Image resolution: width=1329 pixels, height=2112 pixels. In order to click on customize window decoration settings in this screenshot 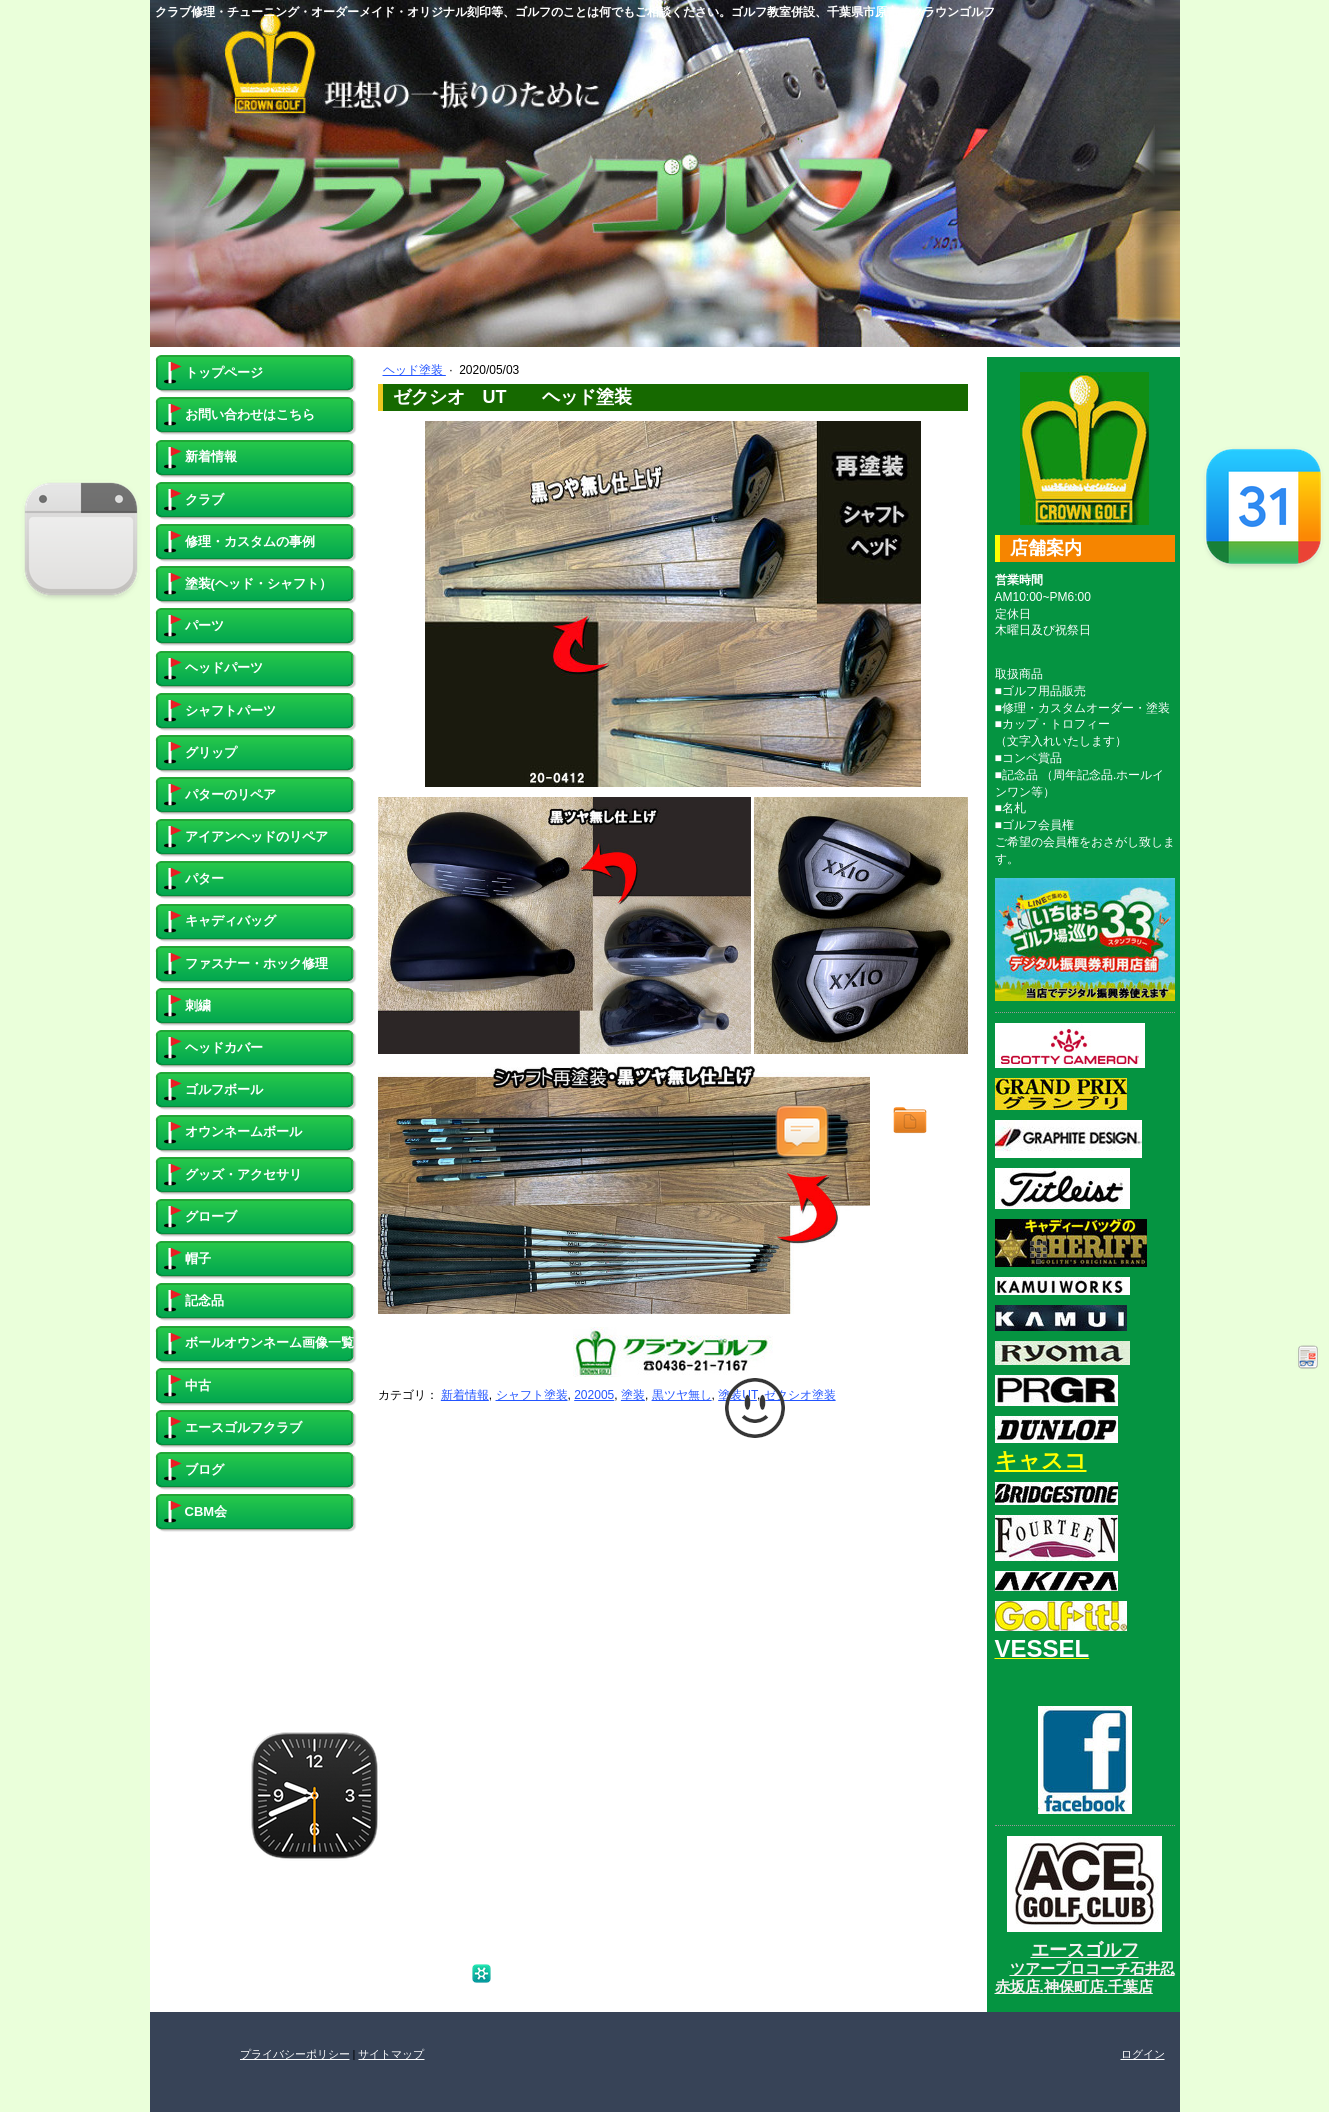, I will do `click(81, 539)`.